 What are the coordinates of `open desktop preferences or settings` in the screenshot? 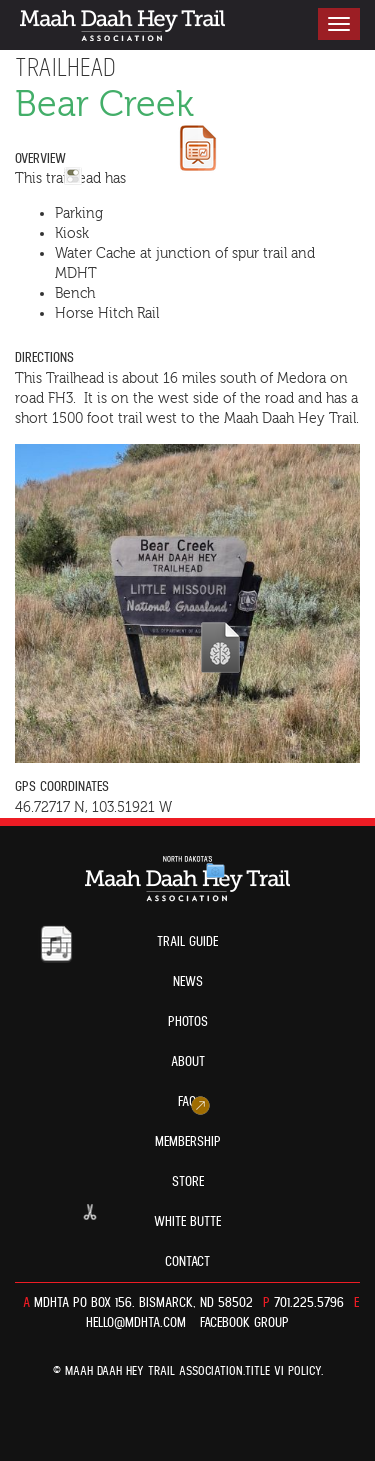 It's located at (73, 176).